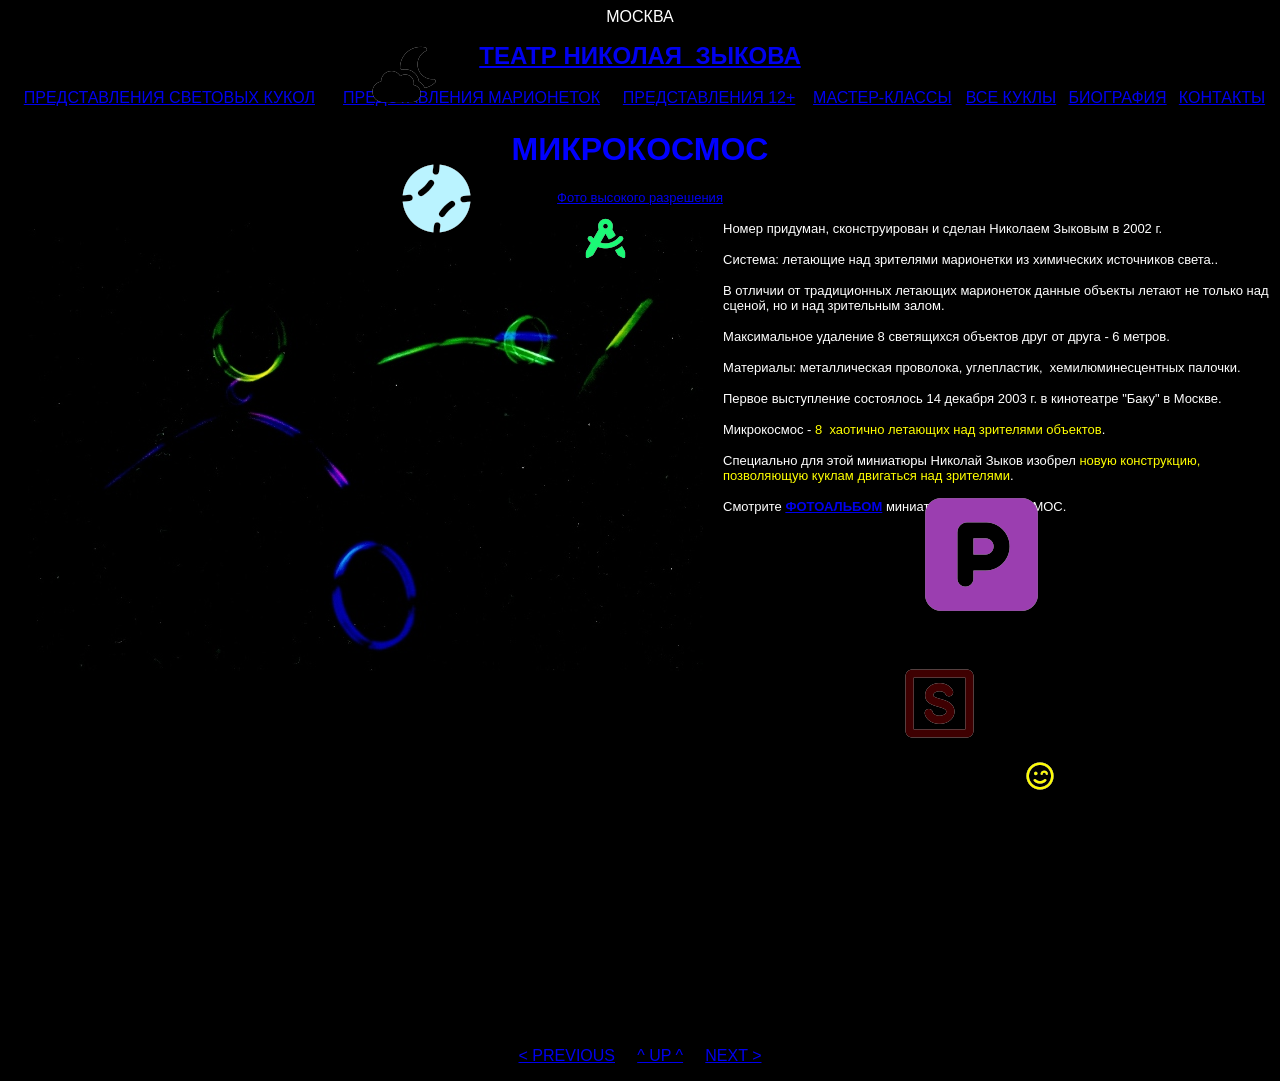  Describe the element at coordinates (939, 703) in the screenshot. I see `access Stripe payment settings` at that location.